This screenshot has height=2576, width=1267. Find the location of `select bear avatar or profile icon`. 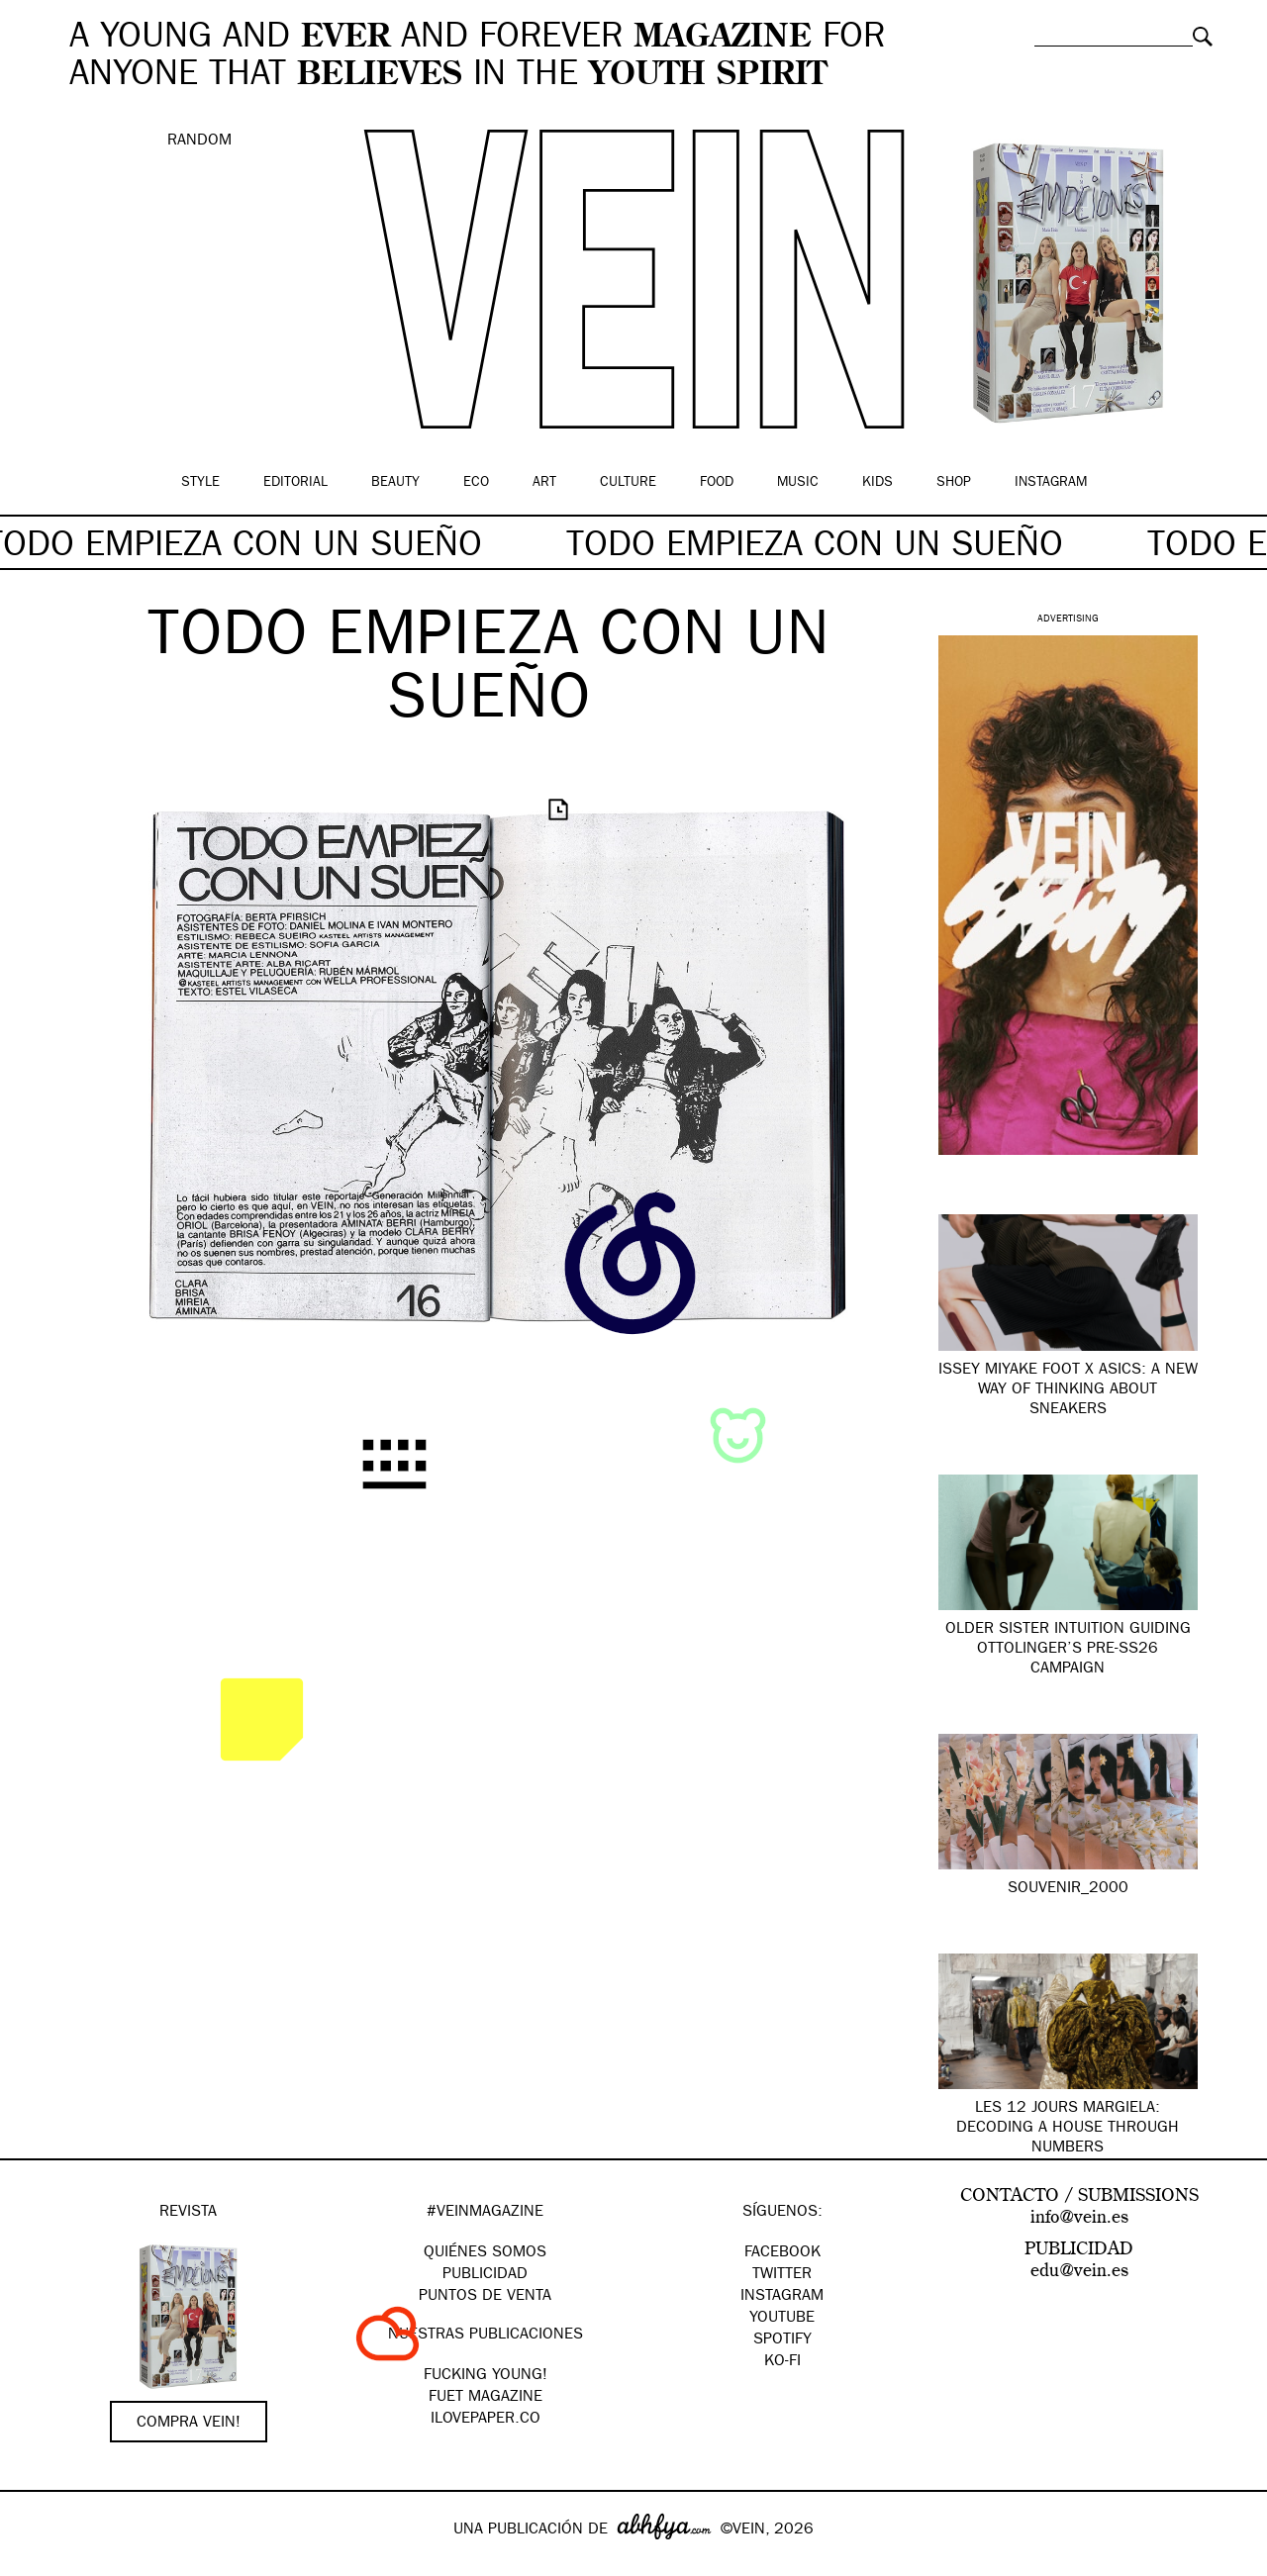

select bear avatar or profile icon is located at coordinates (737, 1435).